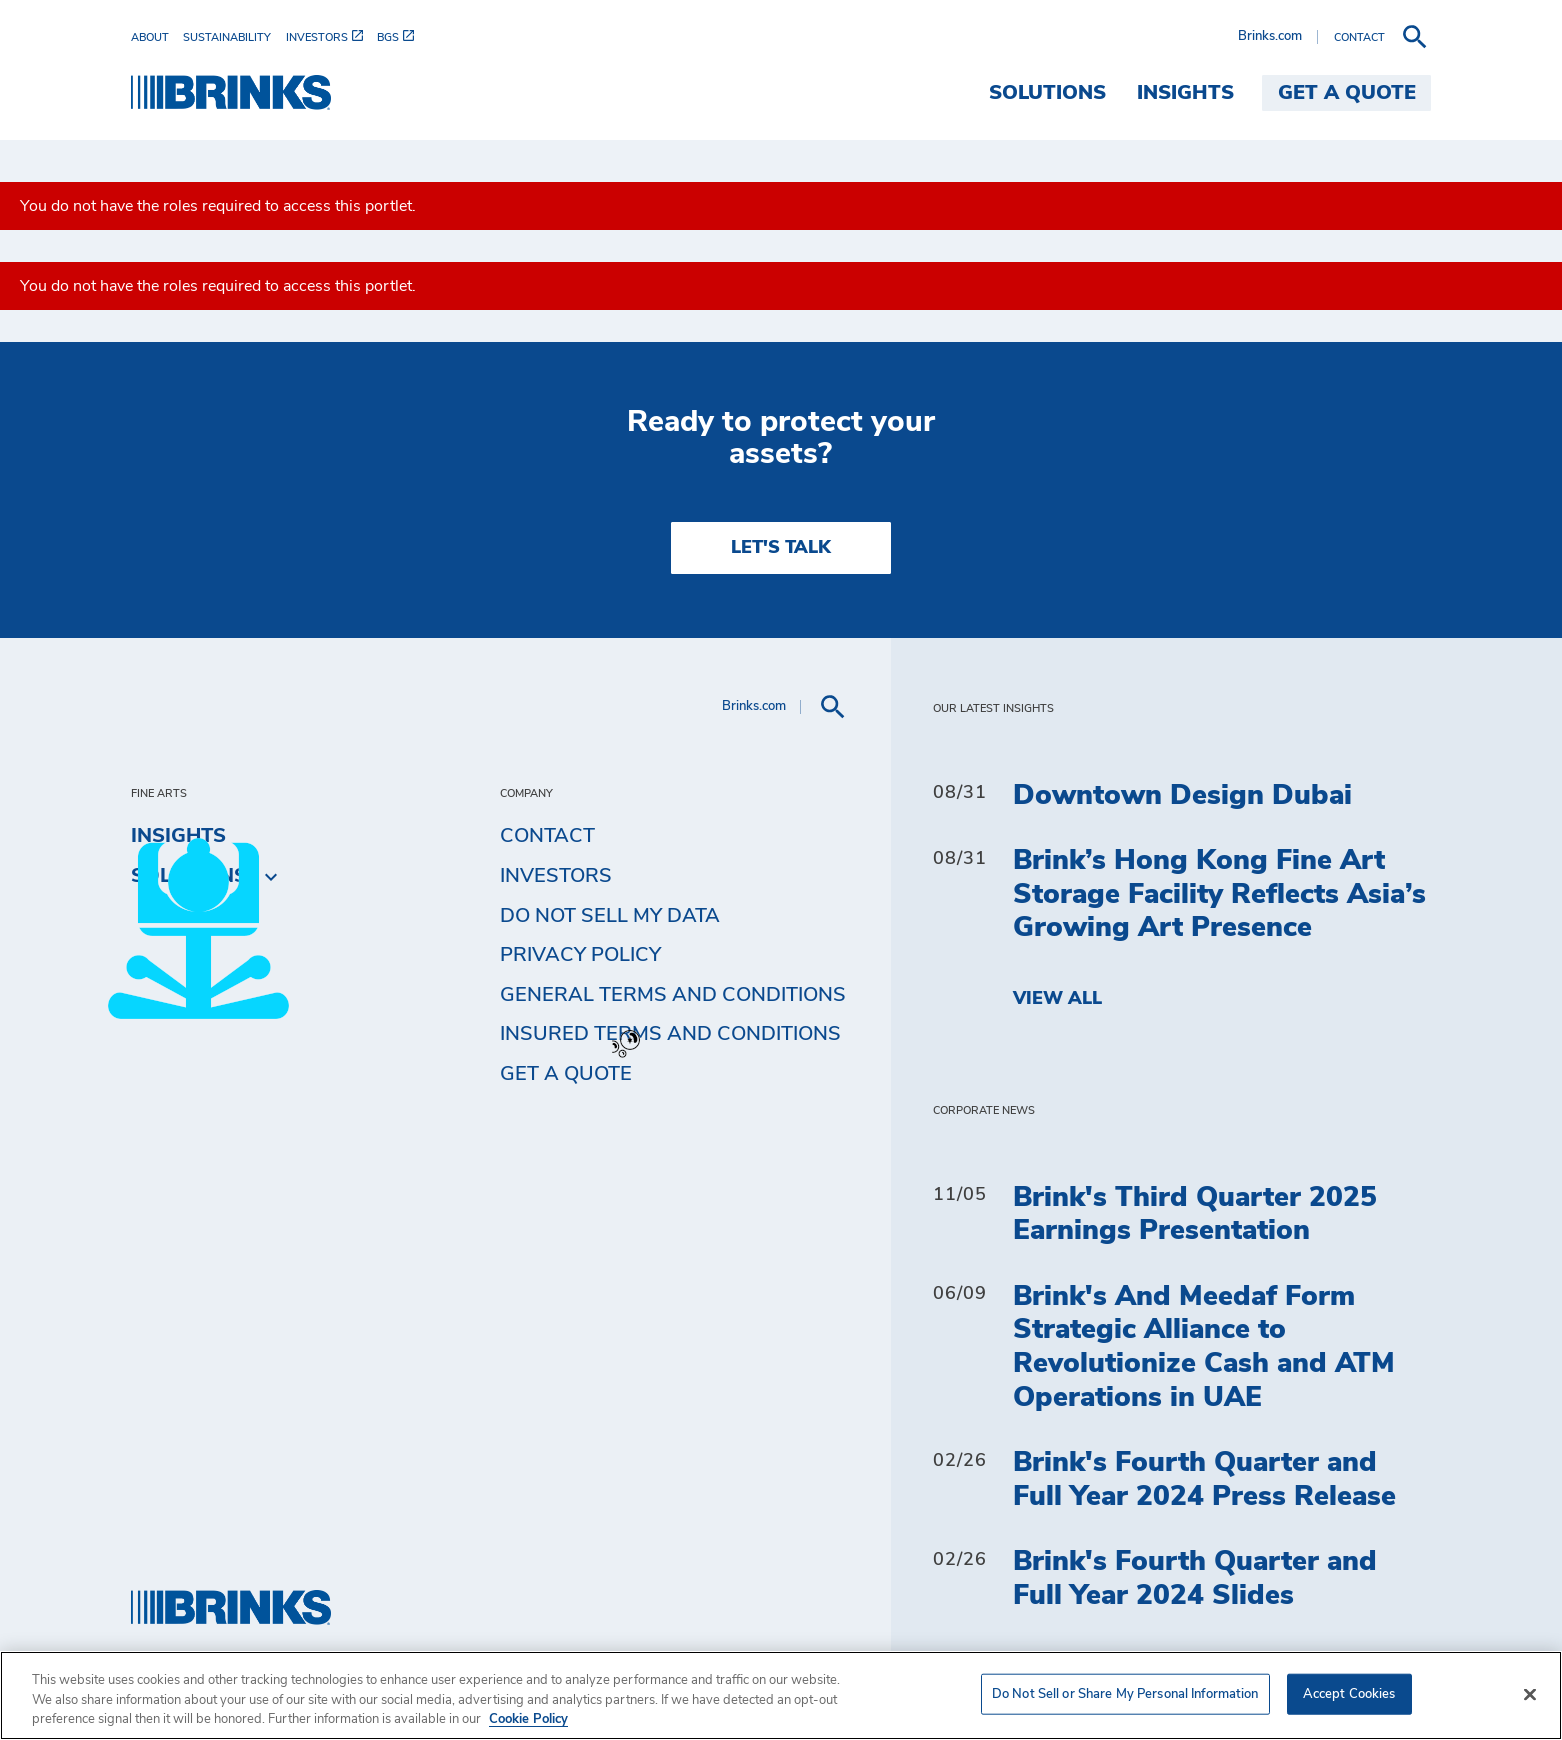 The width and height of the screenshot is (1562, 1740). I want to click on access meditation or mindfulness features, so click(198, 928).